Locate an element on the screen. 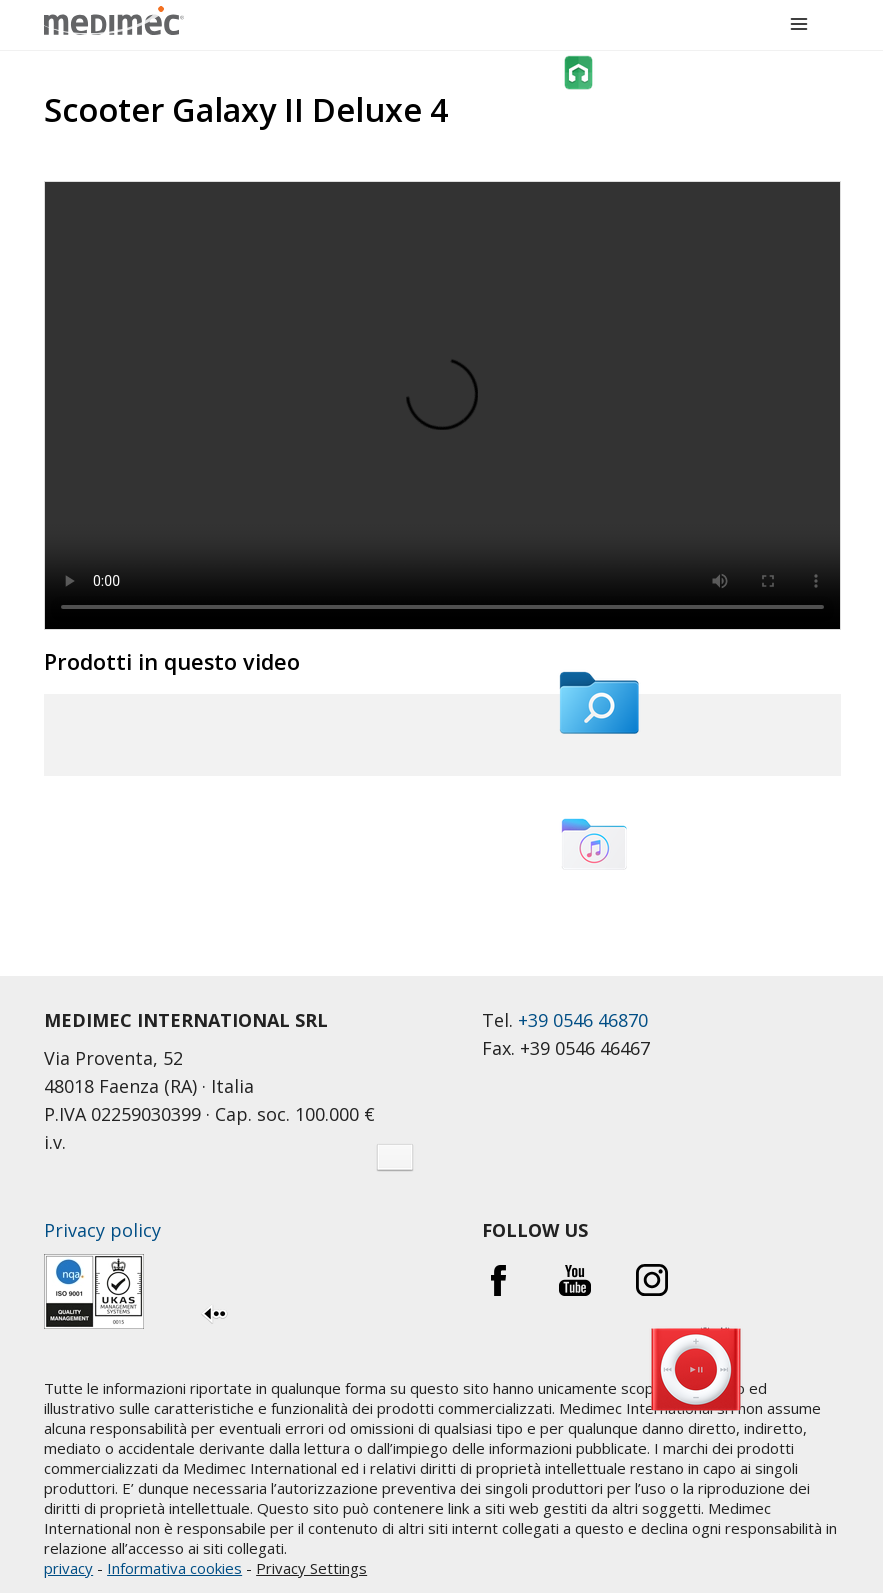 The width and height of the screenshot is (883, 1593). search within folder contents is located at coordinates (599, 705).